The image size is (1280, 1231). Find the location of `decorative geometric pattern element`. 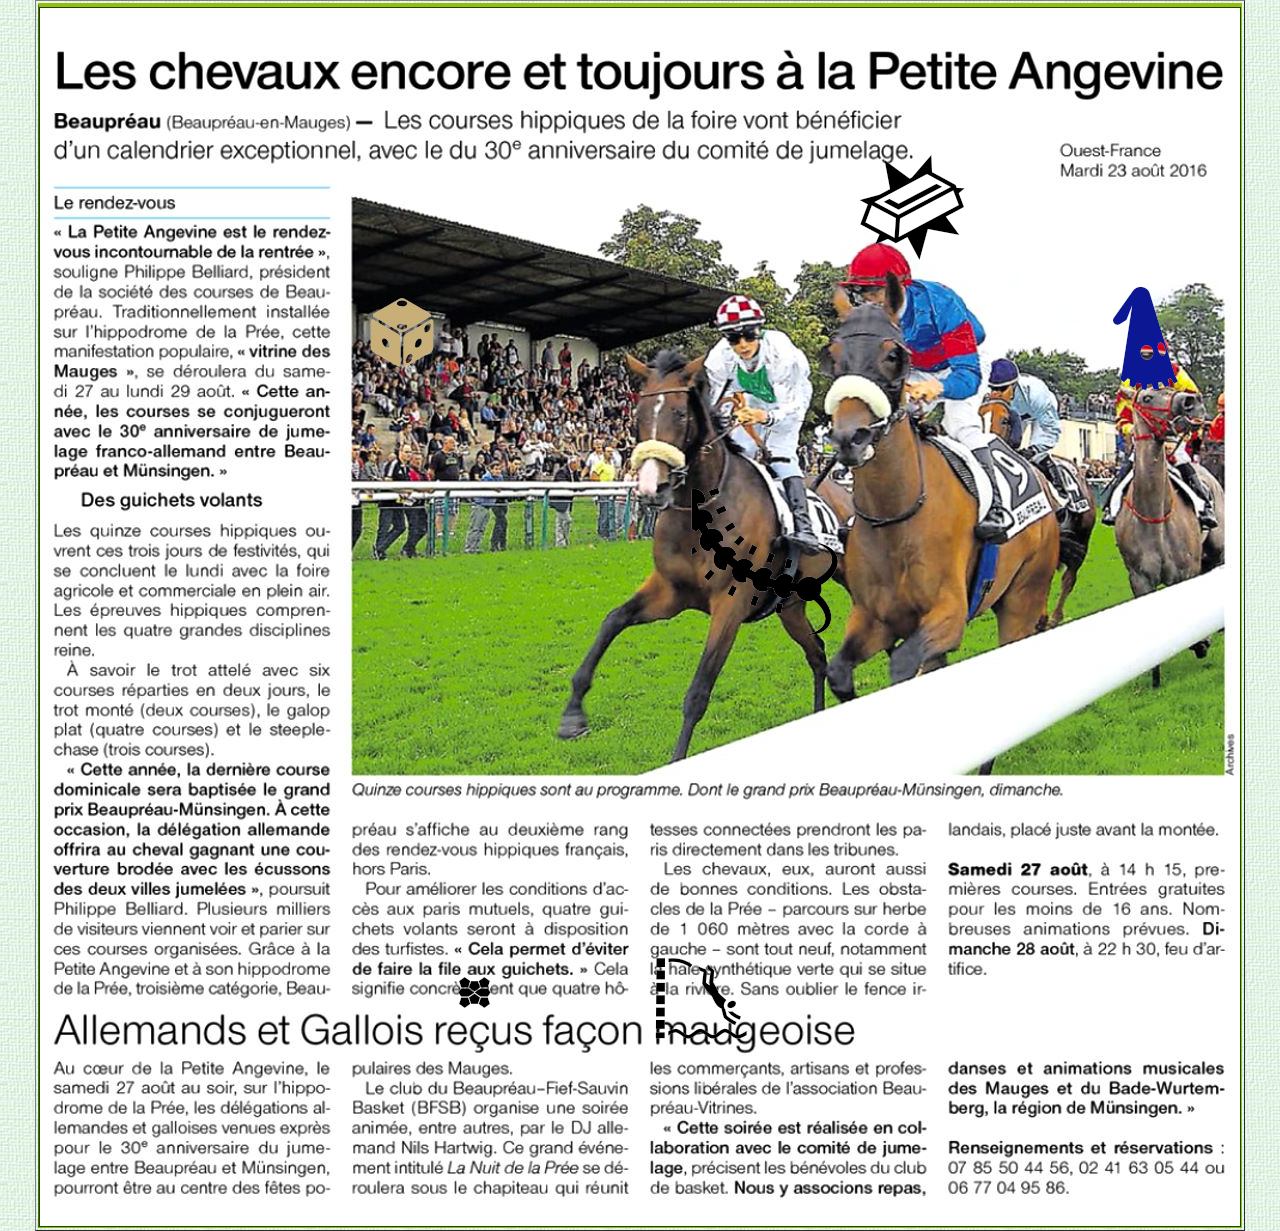

decorative geometric pattern element is located at coordinates (474, 992).